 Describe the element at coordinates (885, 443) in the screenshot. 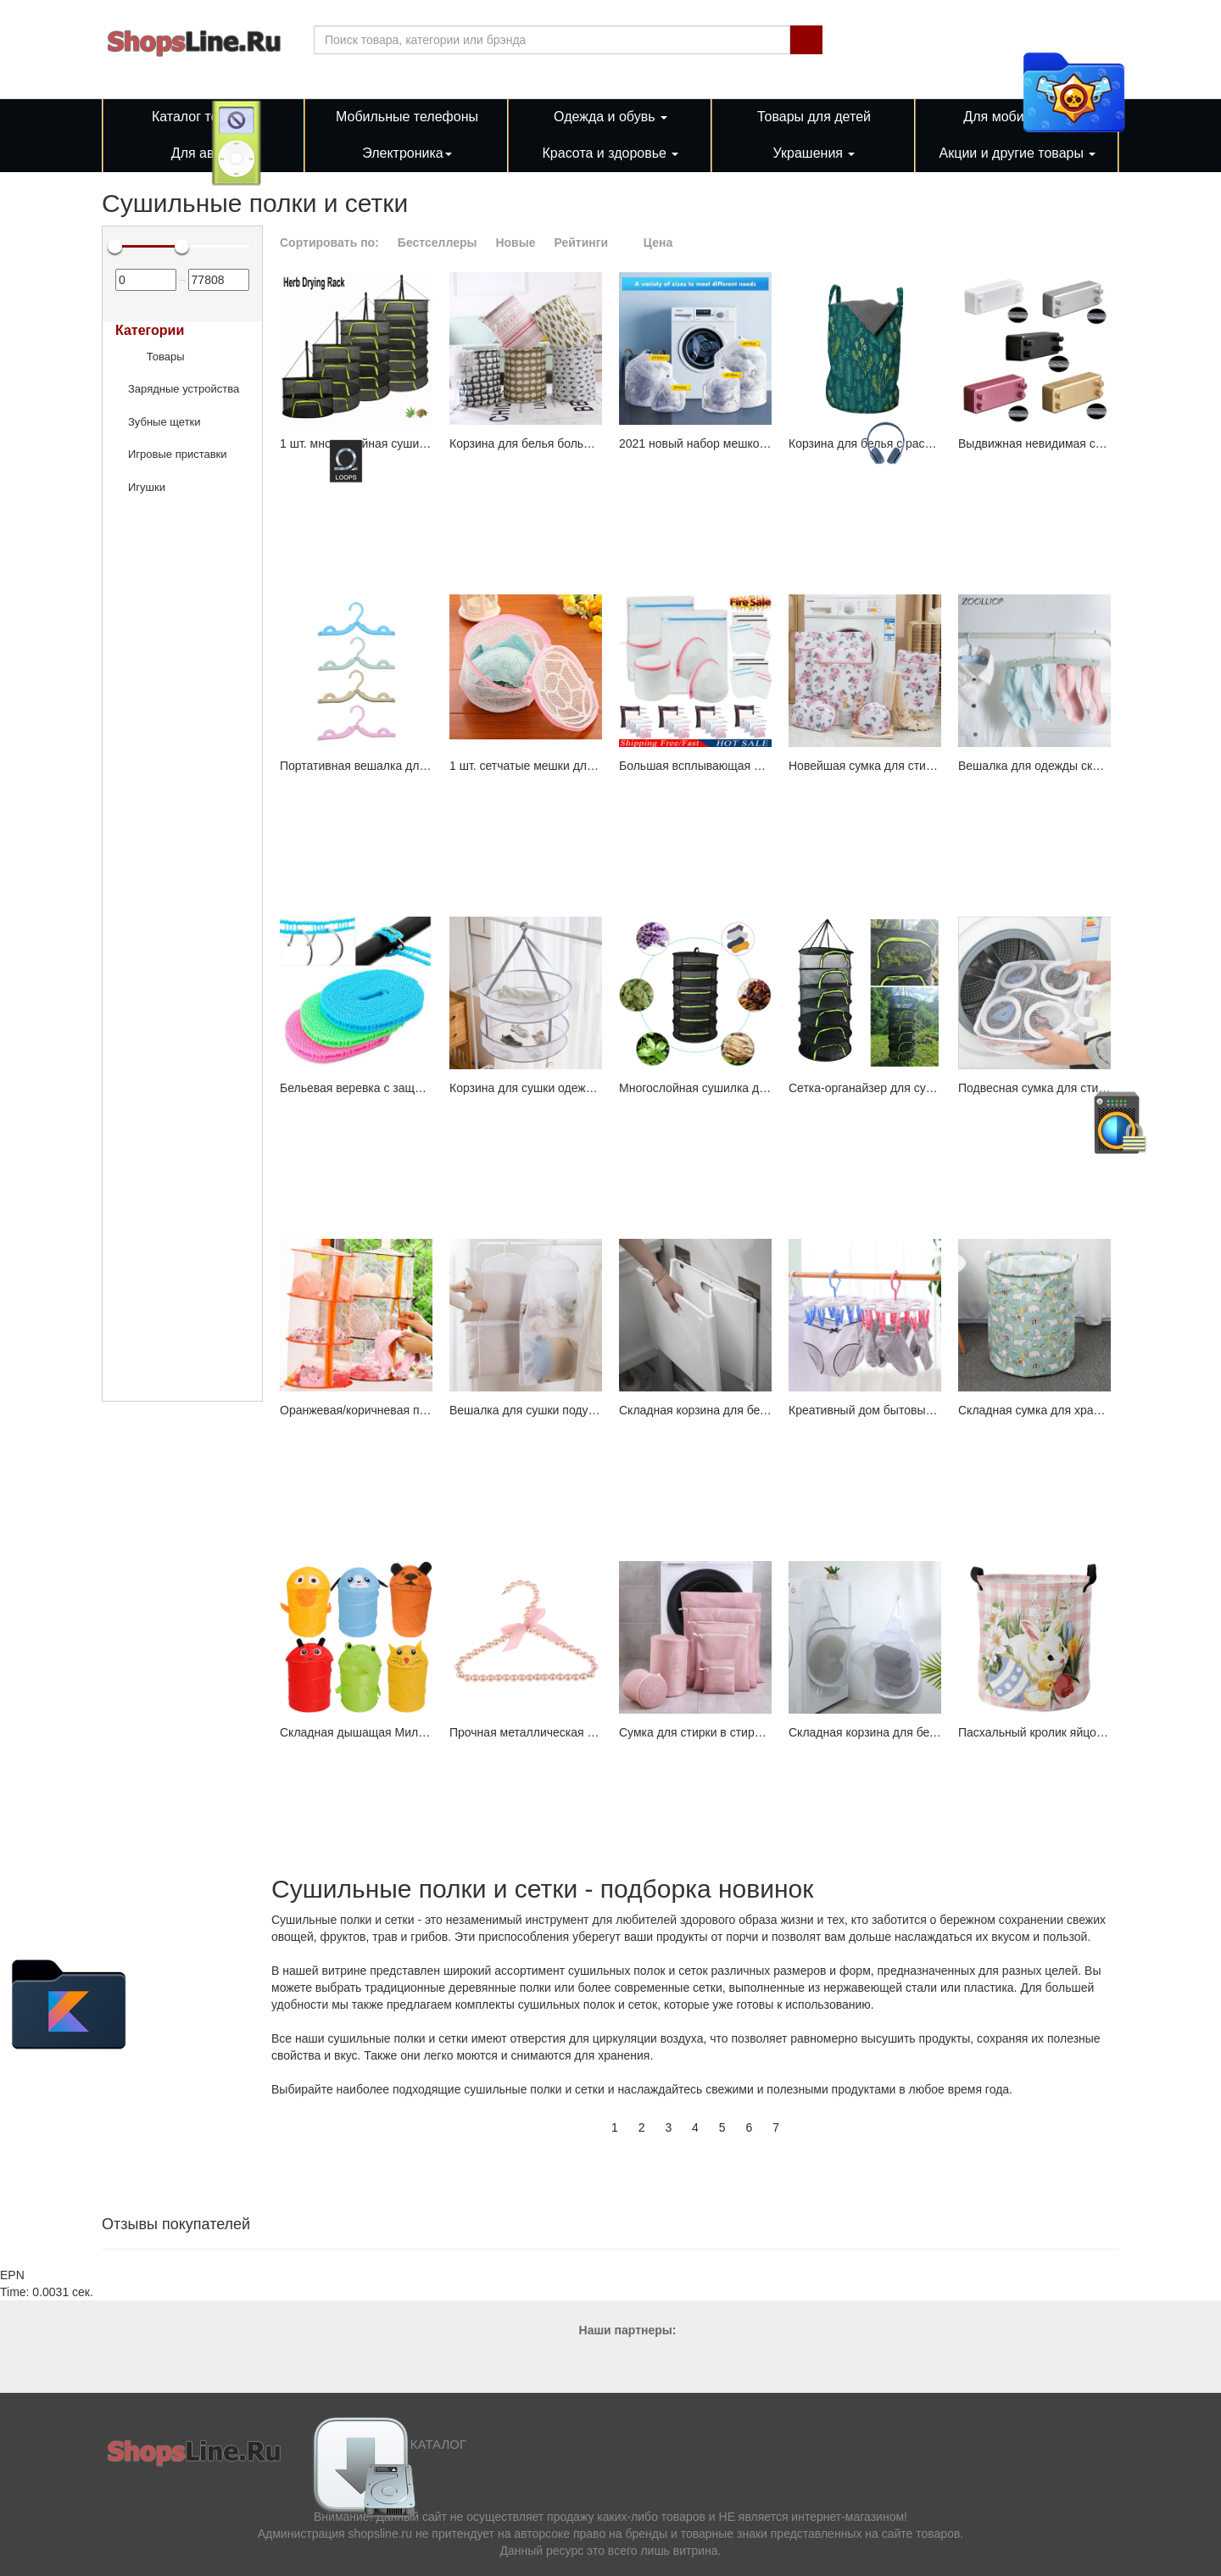

I see `connect bluetooth headphones` at that location.